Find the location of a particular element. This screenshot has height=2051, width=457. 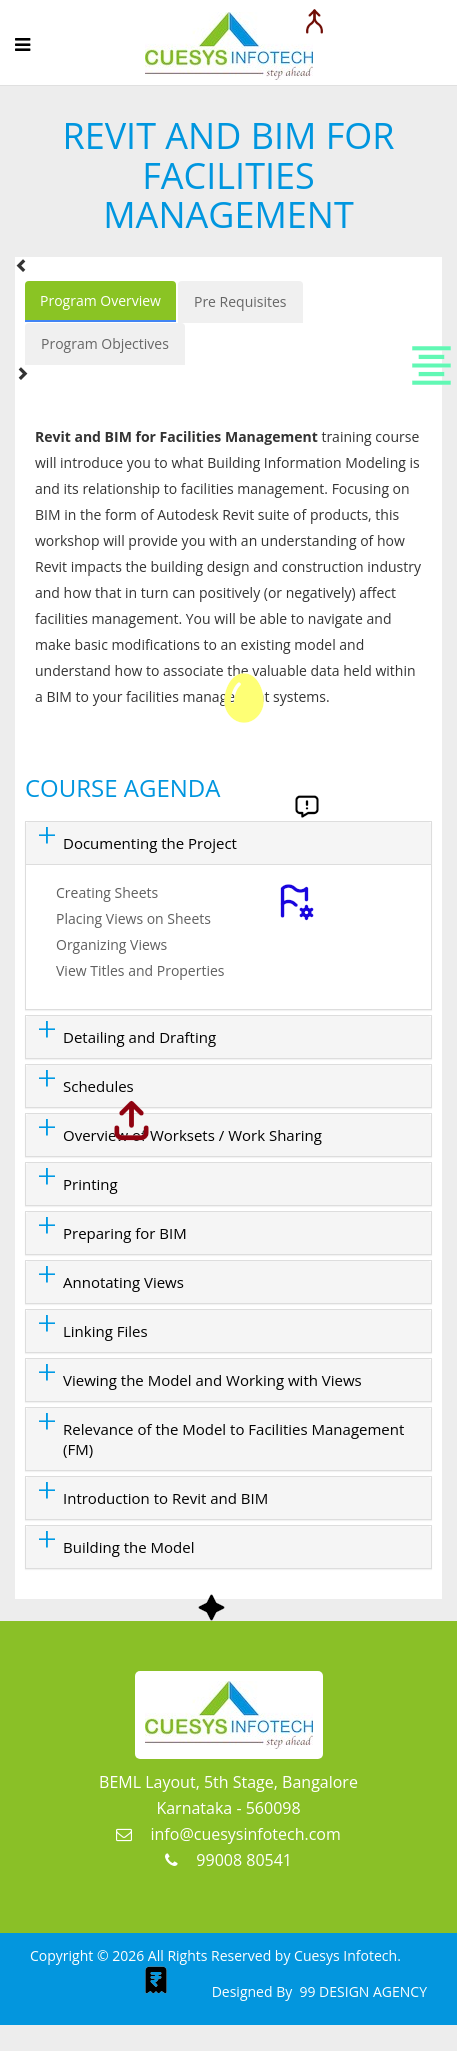

view payment receipt in rupees is located at coordinates (156, 1980).